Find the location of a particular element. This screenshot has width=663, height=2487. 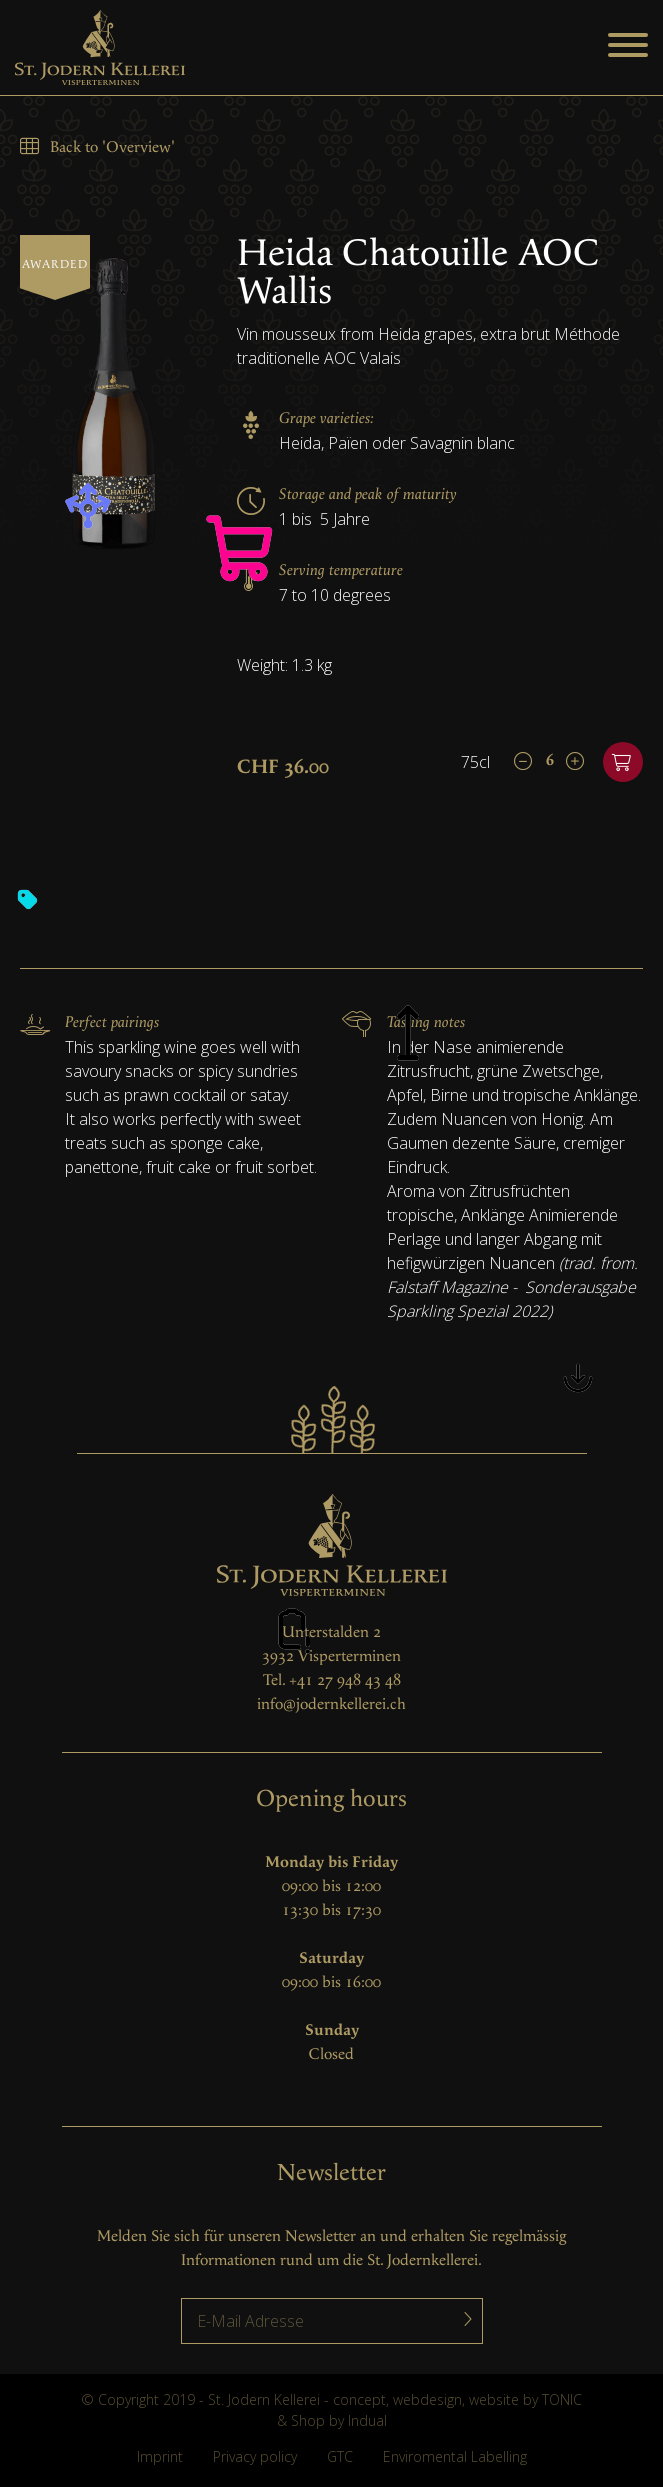

download file to device is located at coordinates (578, 1378).